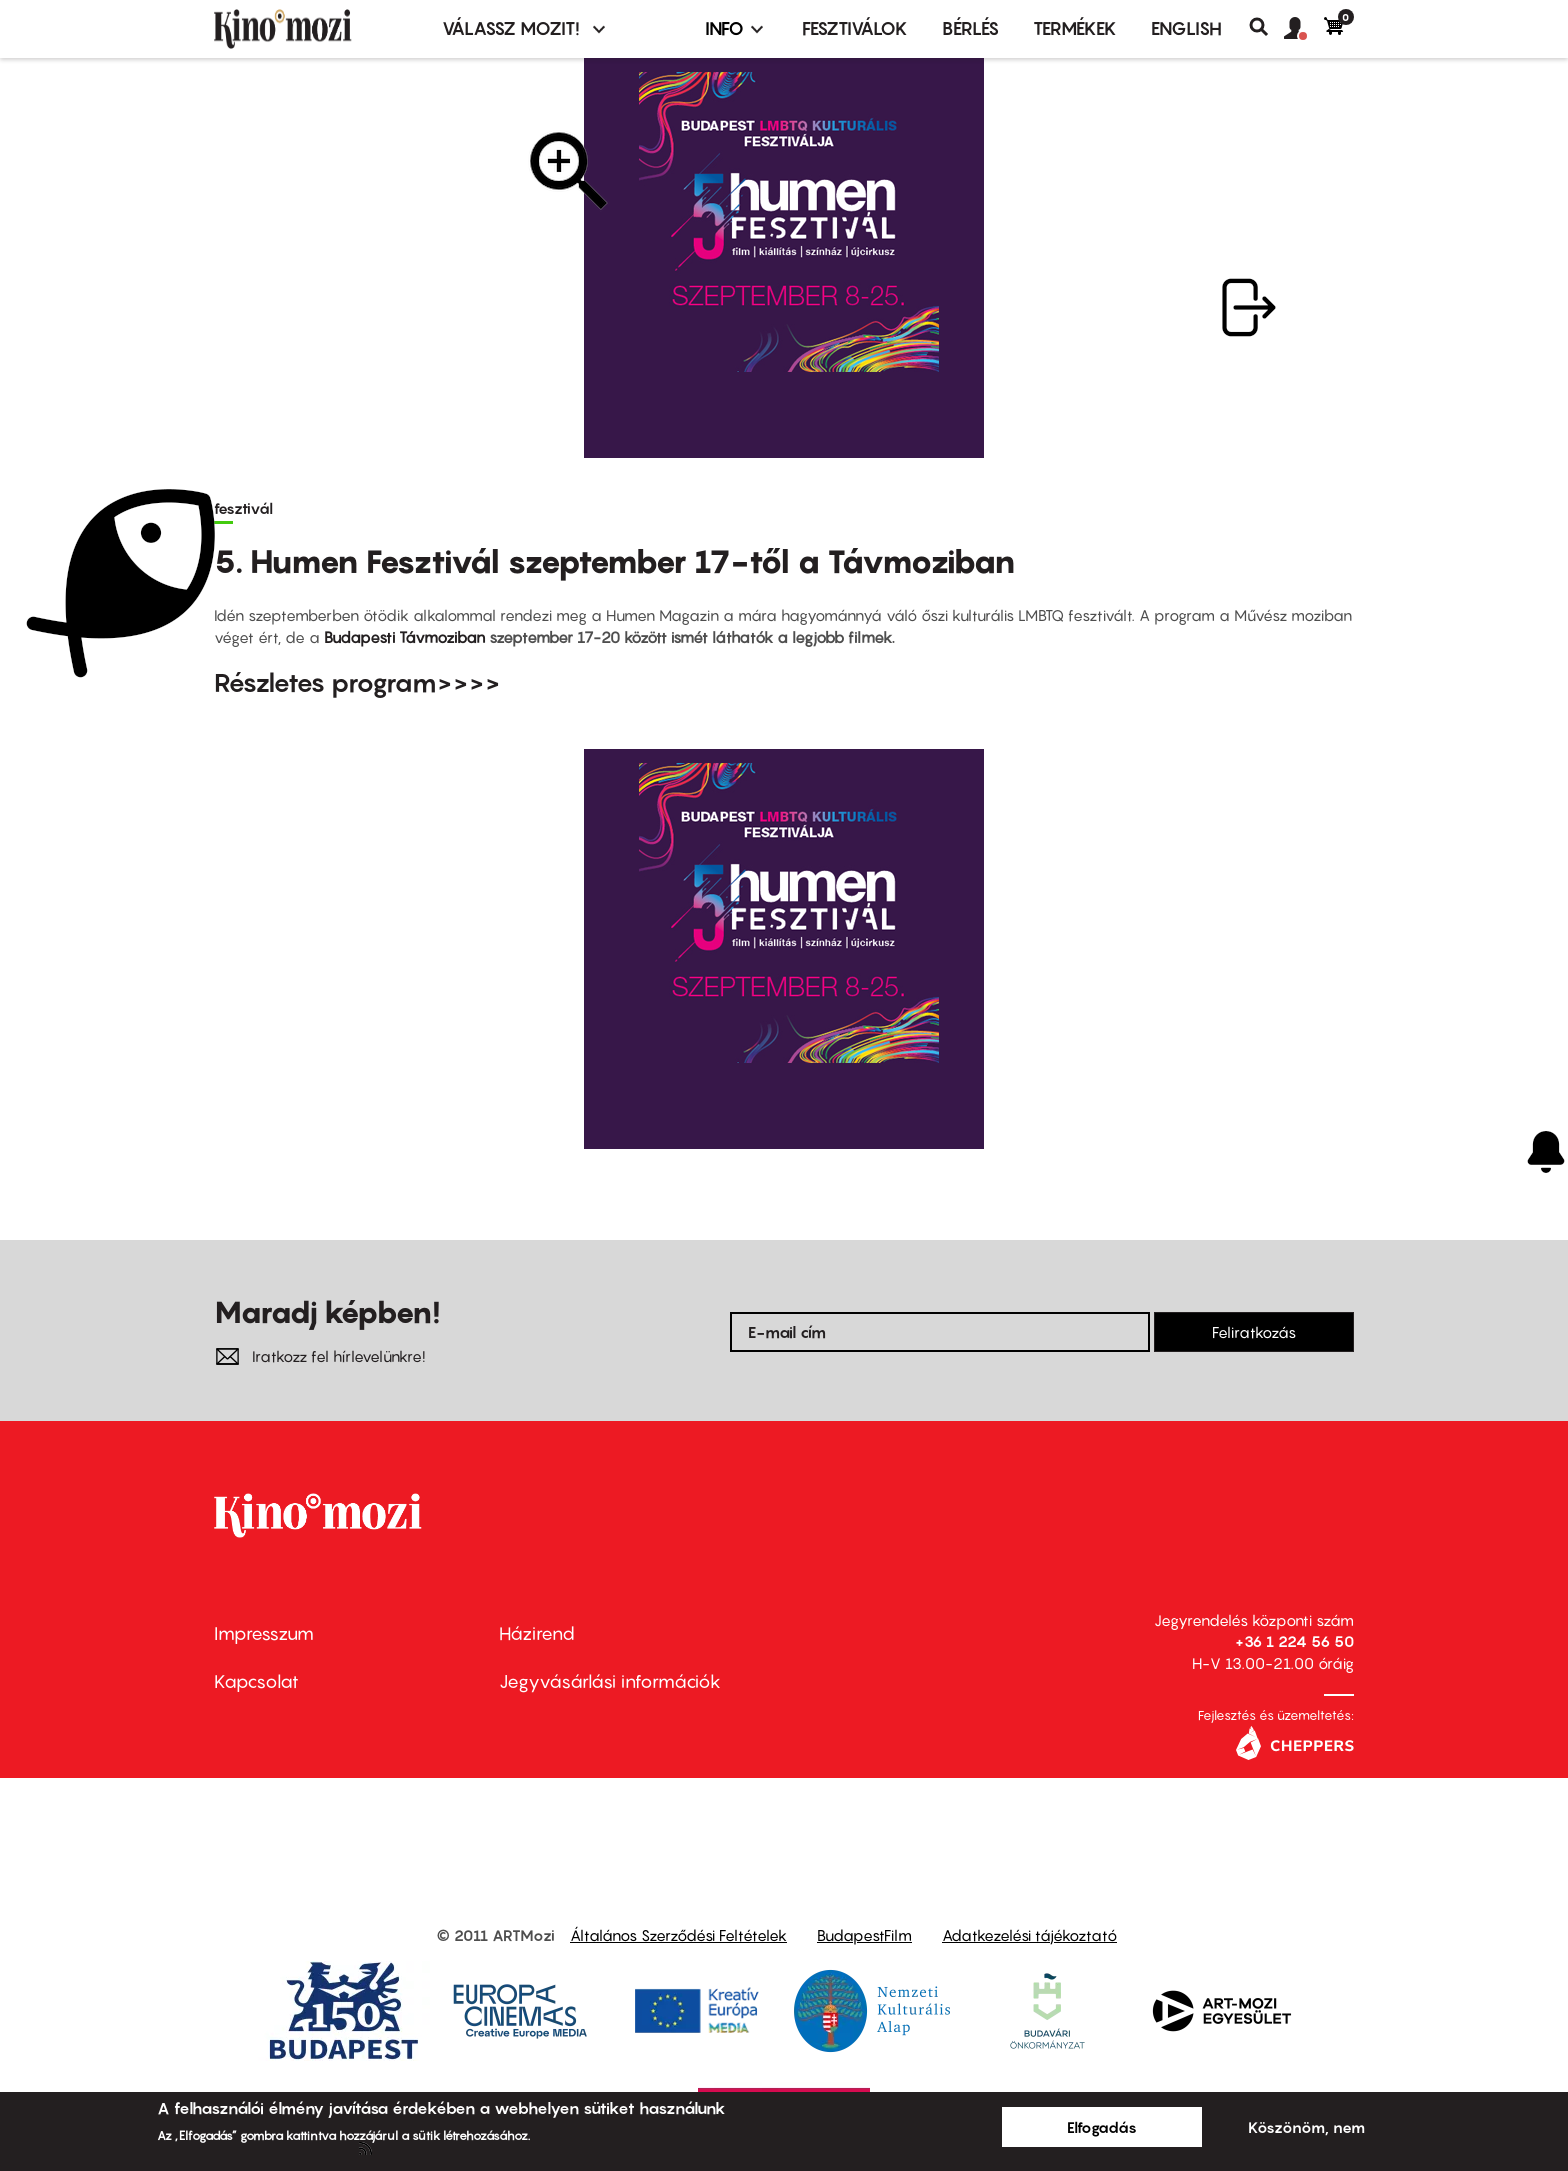 The width and height of the screenshot is (1568, 2171). Describe the element at coordinates (127, 576) in the screenshot. I see `browse seafood or fish-related content` at that location.